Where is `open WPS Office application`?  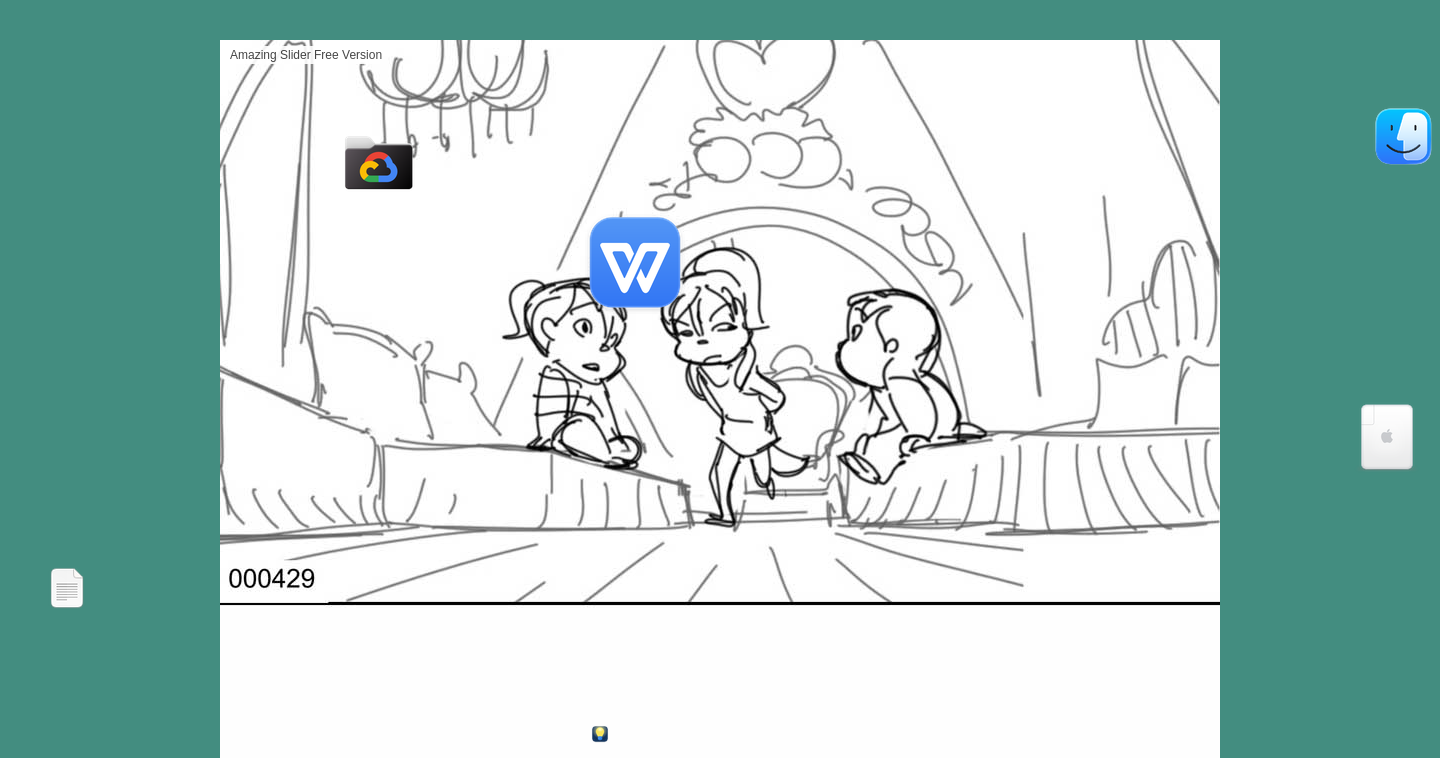 open WPS Office application is located at coordinates (635, 264).